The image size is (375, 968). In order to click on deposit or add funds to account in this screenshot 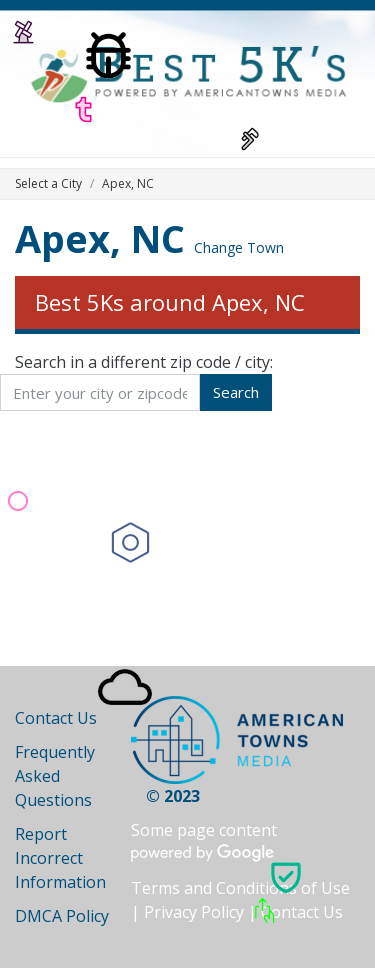, I will do `click(263, 910)`.